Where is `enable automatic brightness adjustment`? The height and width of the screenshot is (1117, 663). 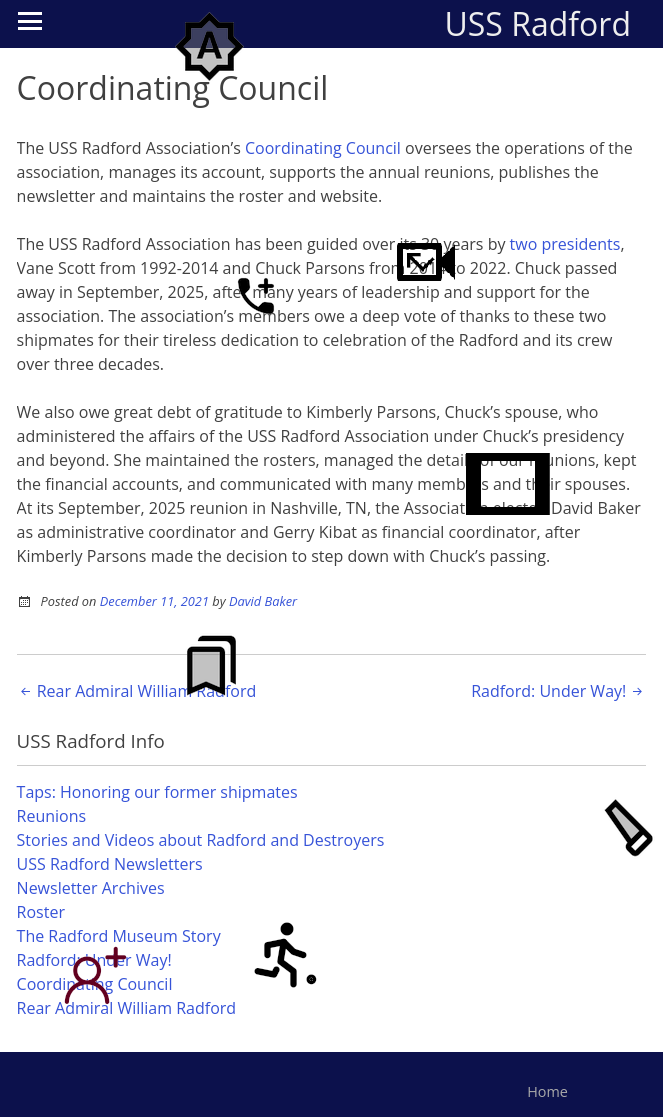 enable automatic brightness adjustment is located at coordinates (209, 46).